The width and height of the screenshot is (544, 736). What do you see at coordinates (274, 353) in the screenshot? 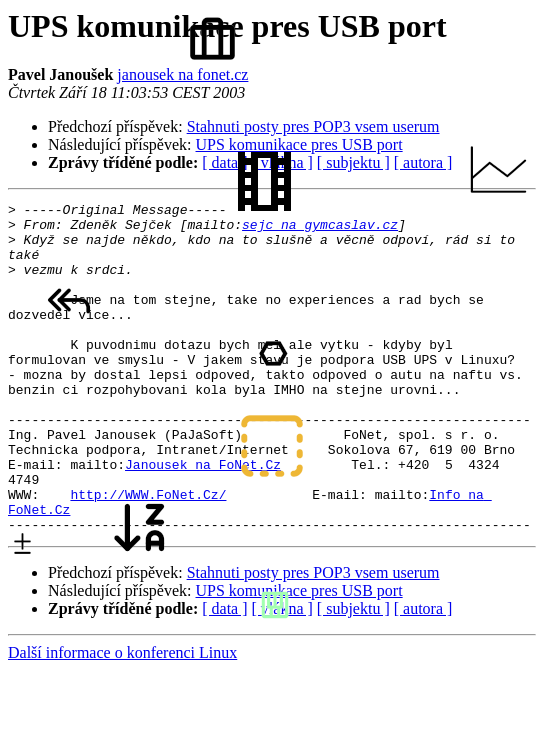
I see `unverified data breakpoint in debug mode` at bounding box center [274, 353].